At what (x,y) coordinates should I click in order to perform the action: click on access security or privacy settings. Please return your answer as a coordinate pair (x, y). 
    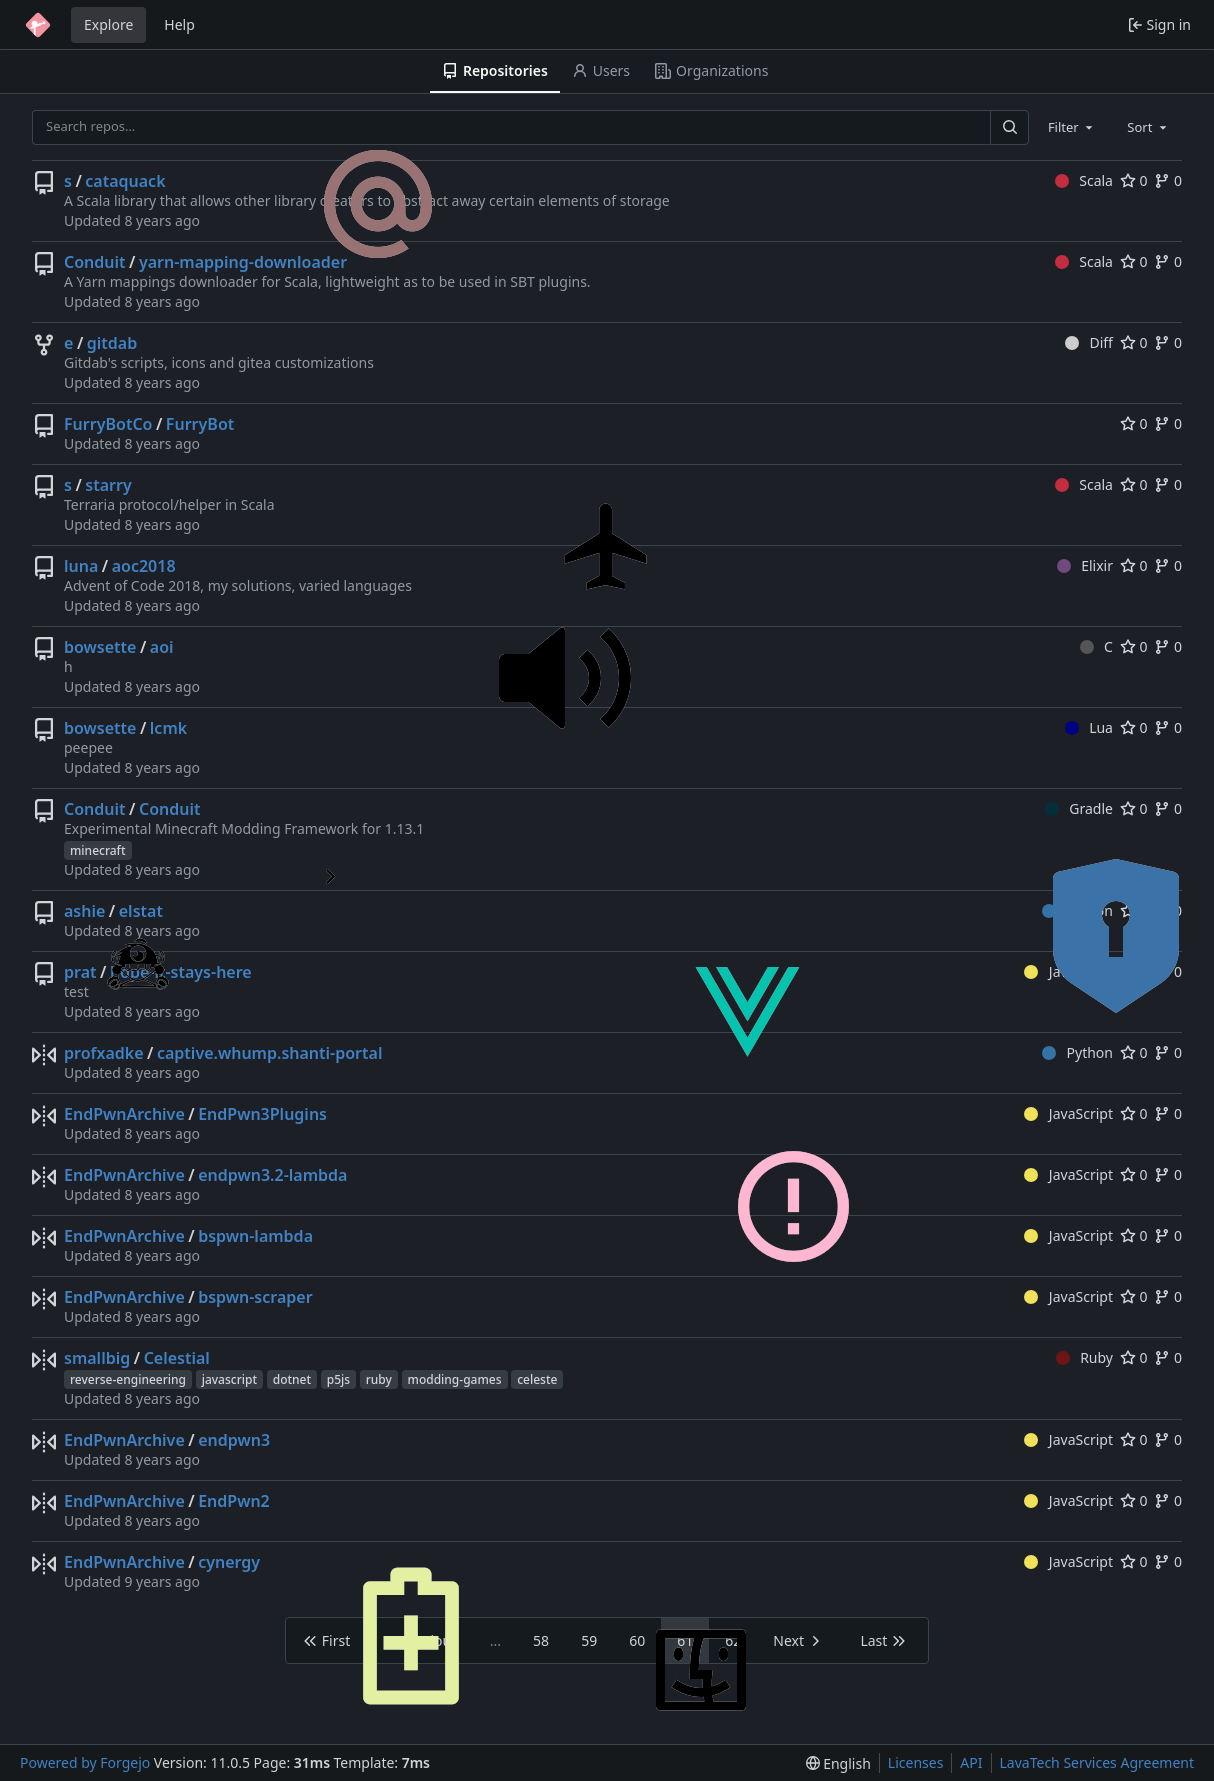
    Looking at the image, I should click on (1116, 936).